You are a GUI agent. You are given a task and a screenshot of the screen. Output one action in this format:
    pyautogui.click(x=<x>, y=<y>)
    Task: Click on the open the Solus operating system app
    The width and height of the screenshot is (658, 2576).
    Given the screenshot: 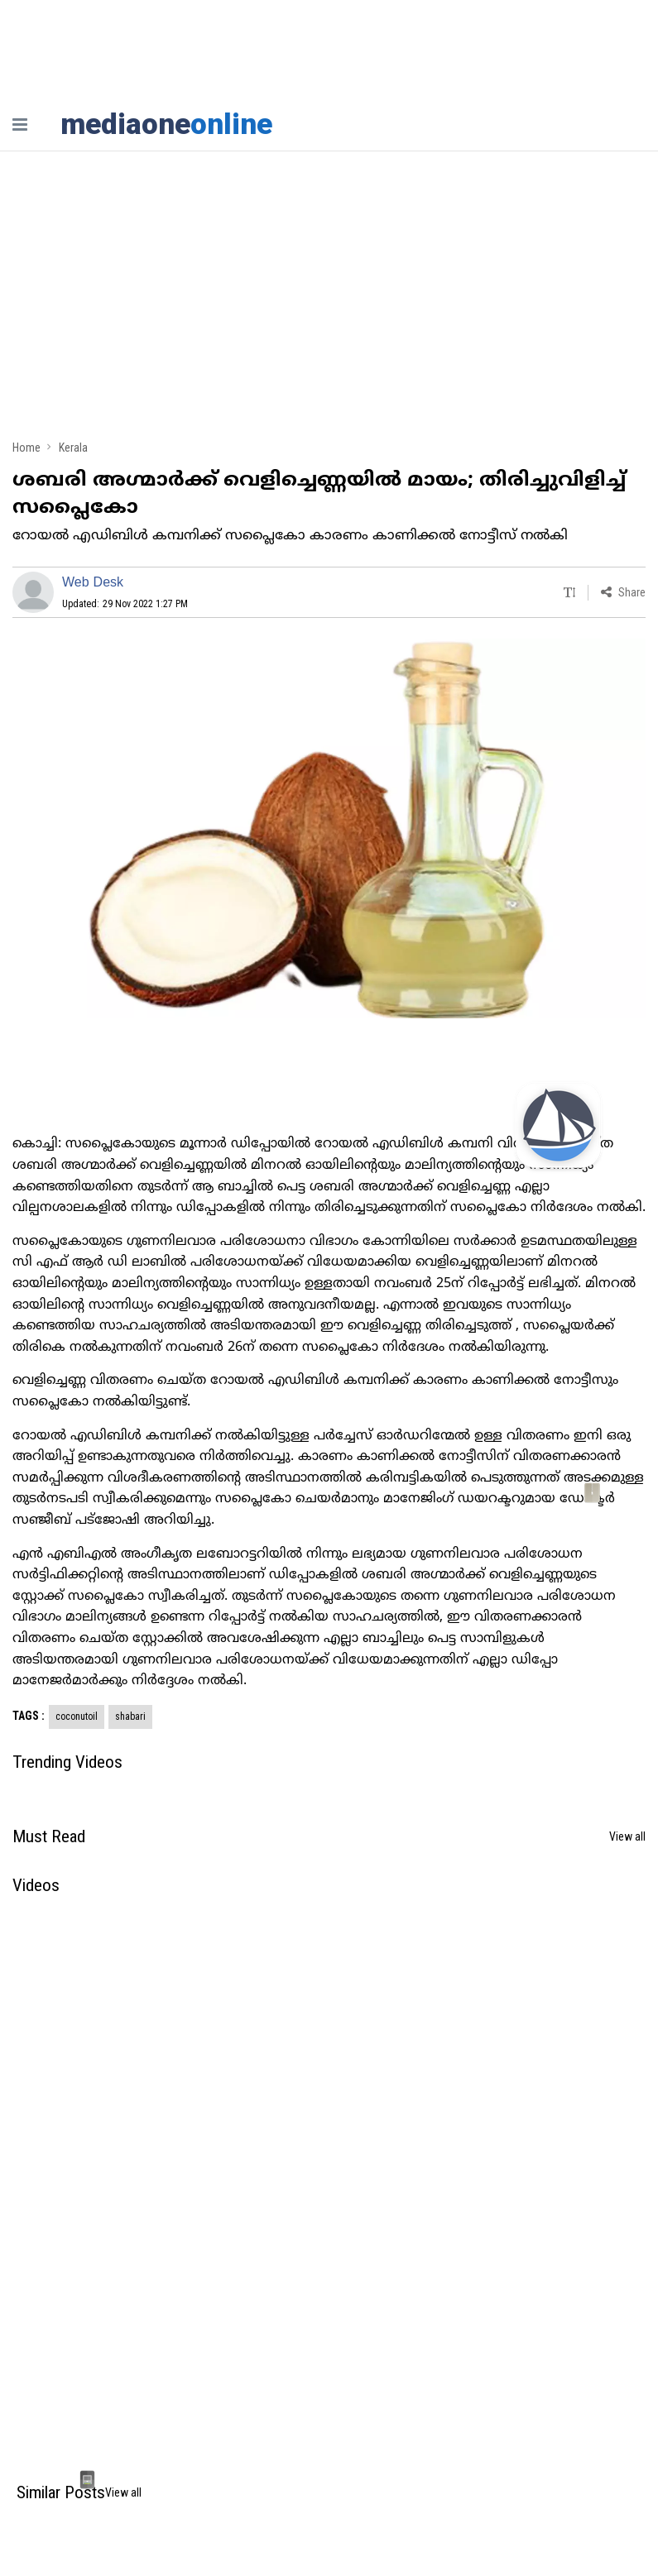 What is the action you would take?
    pyautogui.click(x=558, y=1125)
    